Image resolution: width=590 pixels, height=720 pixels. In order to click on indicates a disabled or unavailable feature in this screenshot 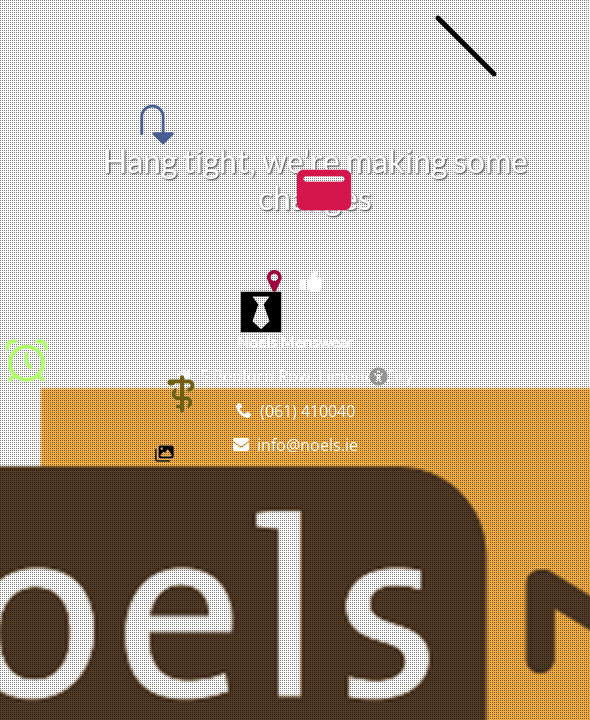, I will do `click(466, 46)`.